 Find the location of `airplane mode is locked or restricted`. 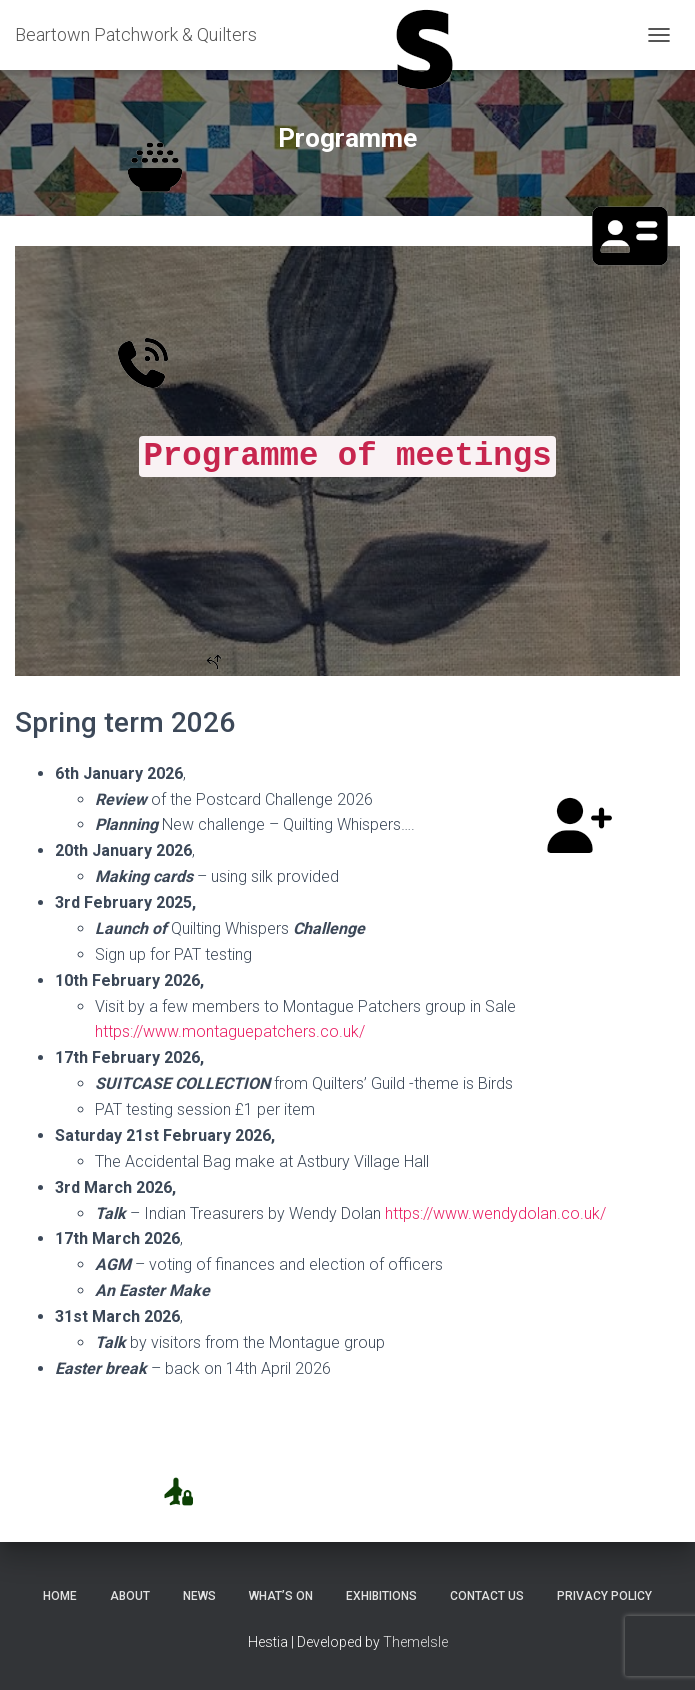

airplane mode is locked or restricted is located at coordinates (177, 1491).